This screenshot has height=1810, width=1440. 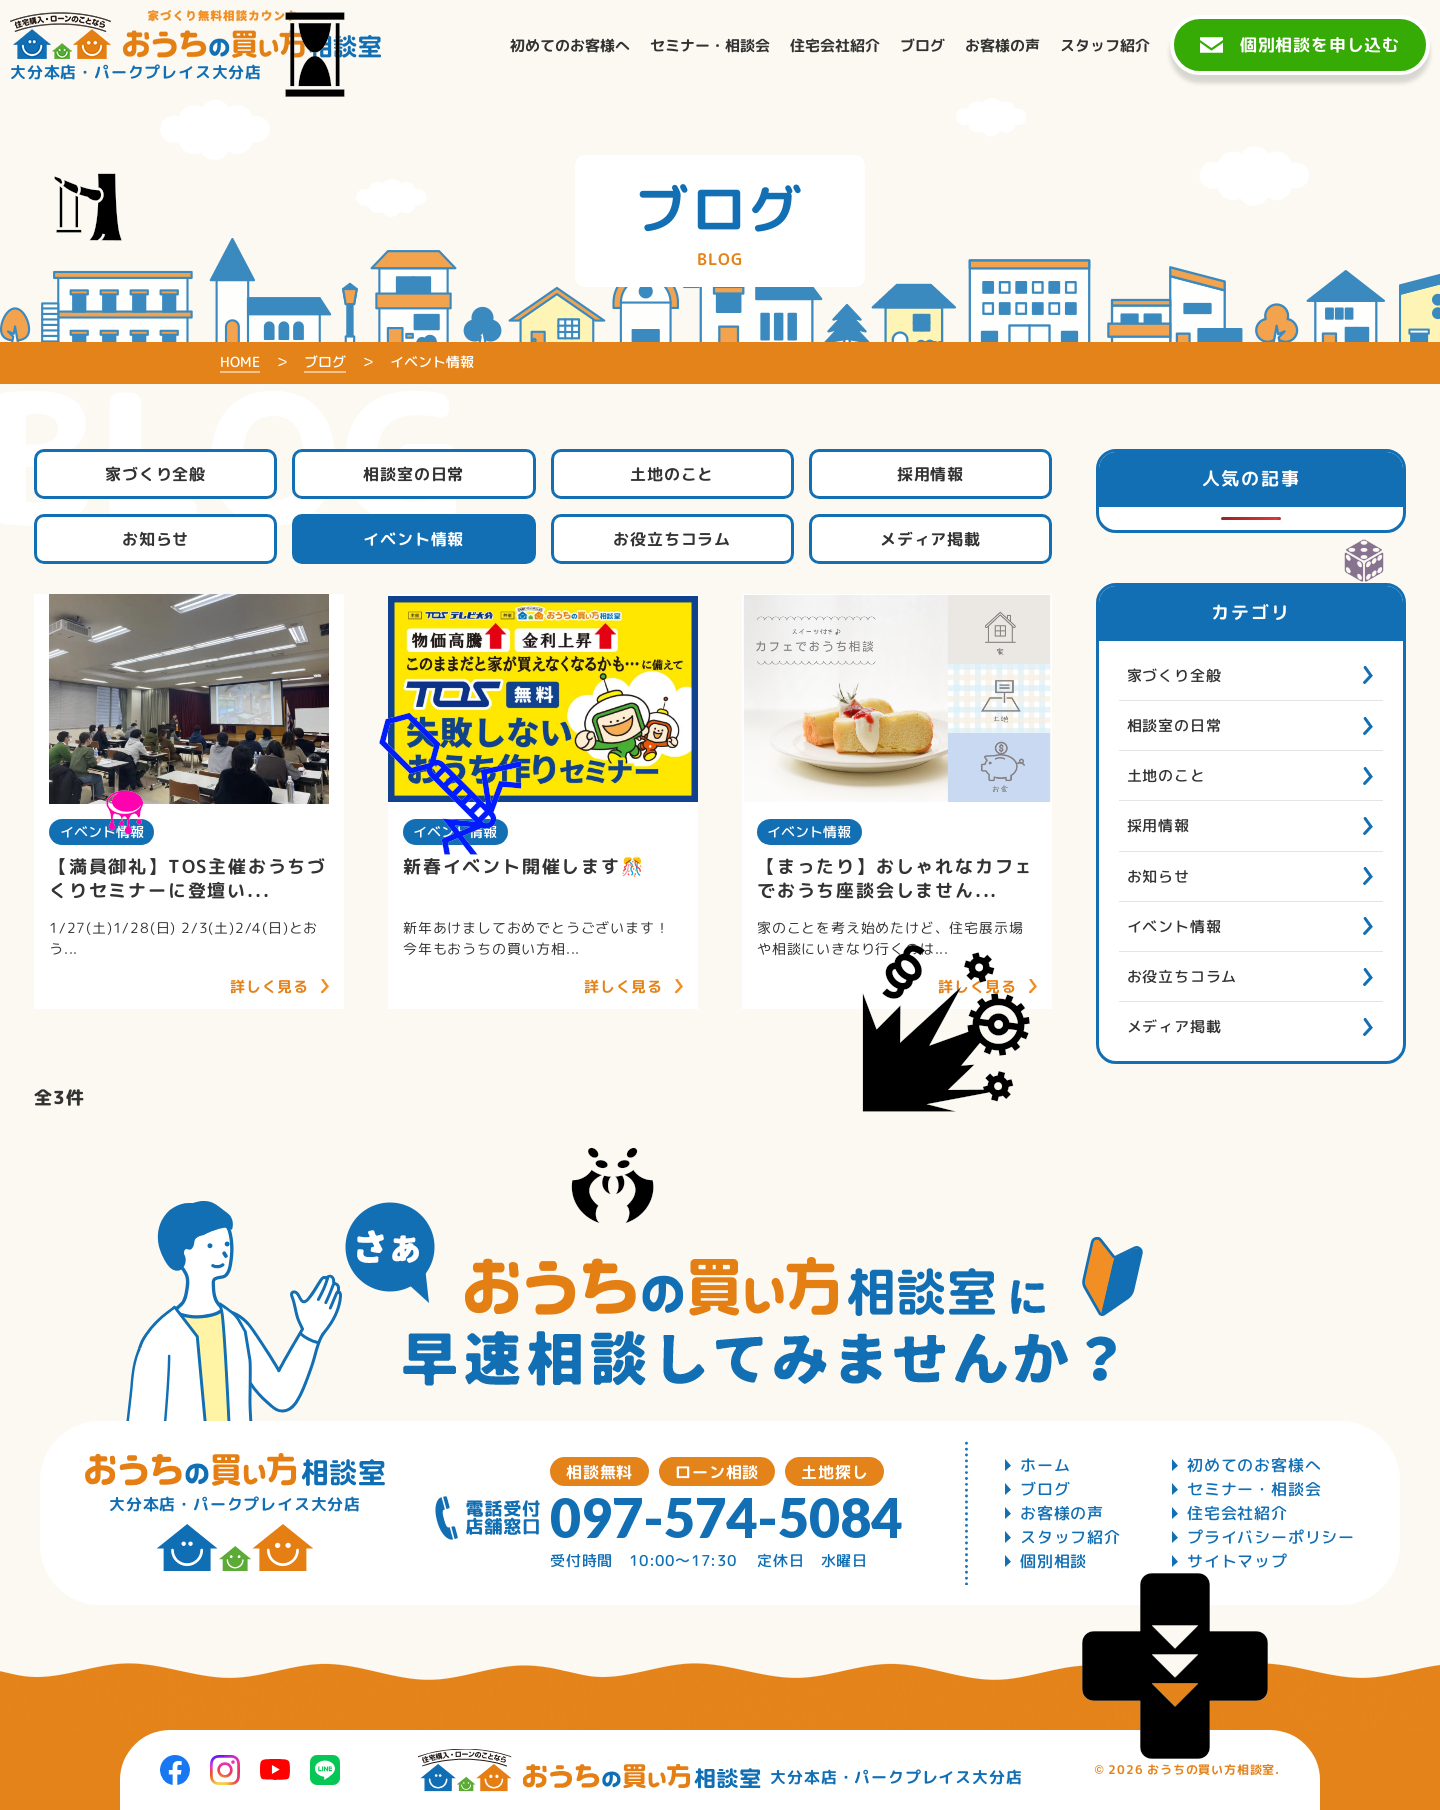 I want to click on indicates virus or malware detected, so click(x=449, y=783).